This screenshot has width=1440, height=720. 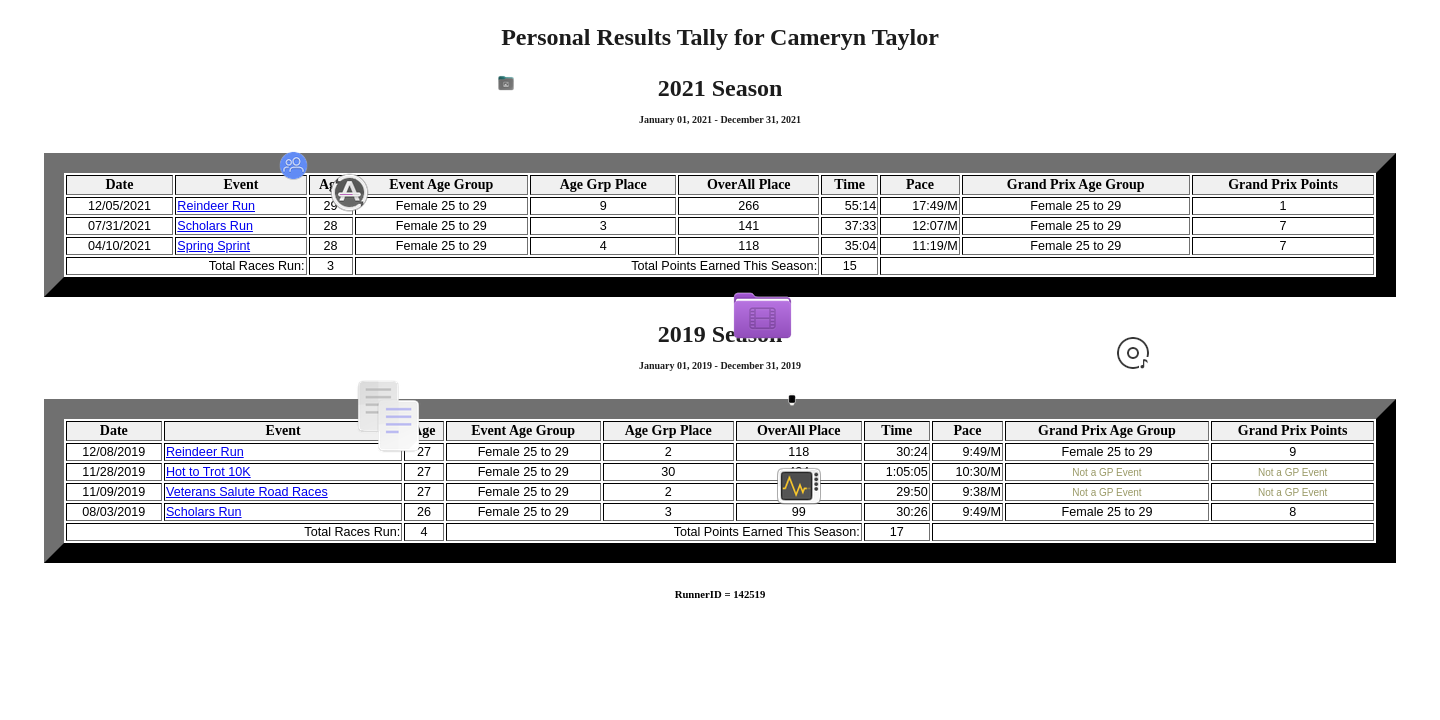 I want to click on check for available software updates, so click(x=349, y=192).